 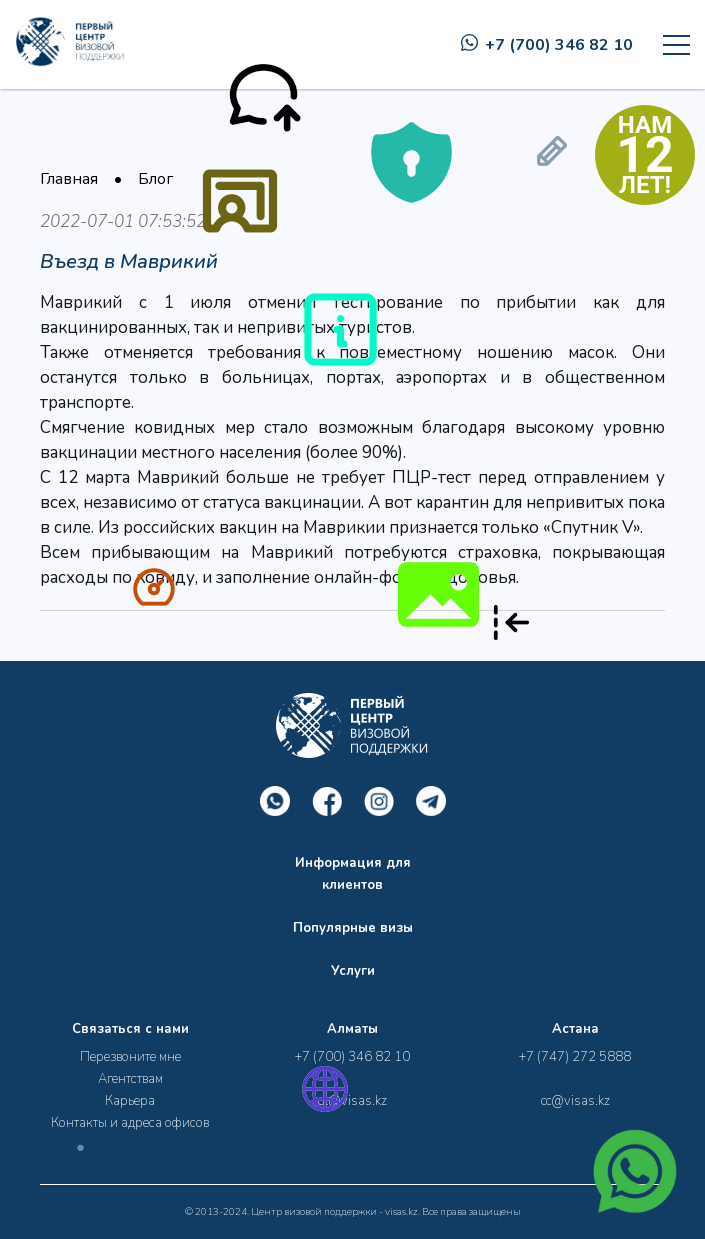 What do you see at coordinates (411, 162) in the screenshot?
I see `access security or privacy settings` at bounding box center [411, 162].